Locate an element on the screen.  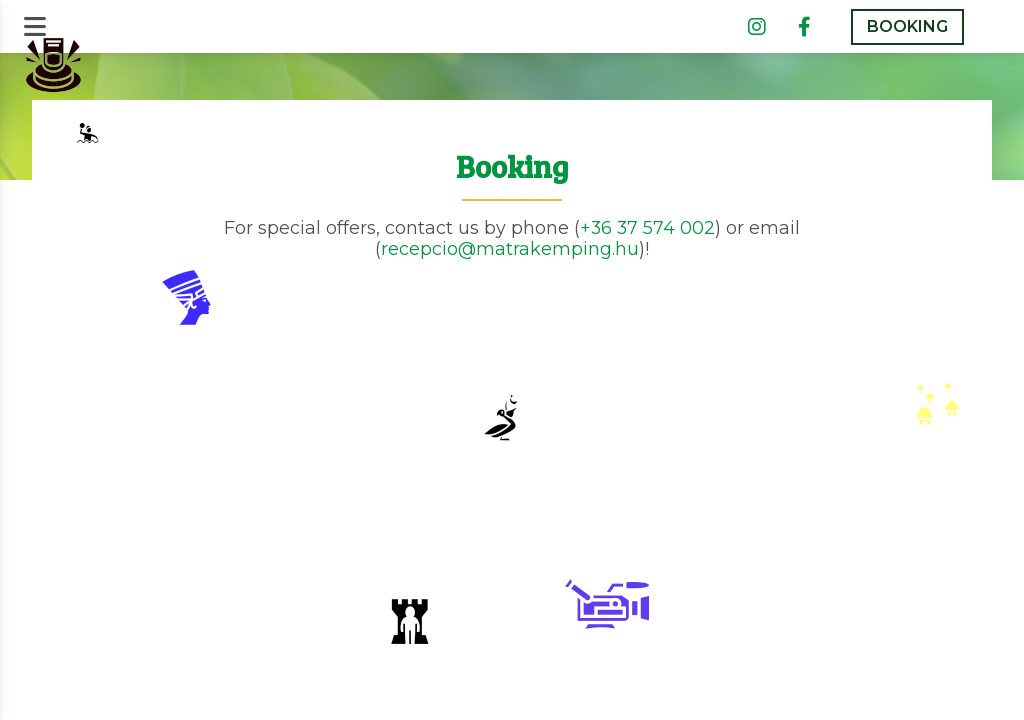
access egyptian or ancient history themed content is located at coordinates (186, 297).